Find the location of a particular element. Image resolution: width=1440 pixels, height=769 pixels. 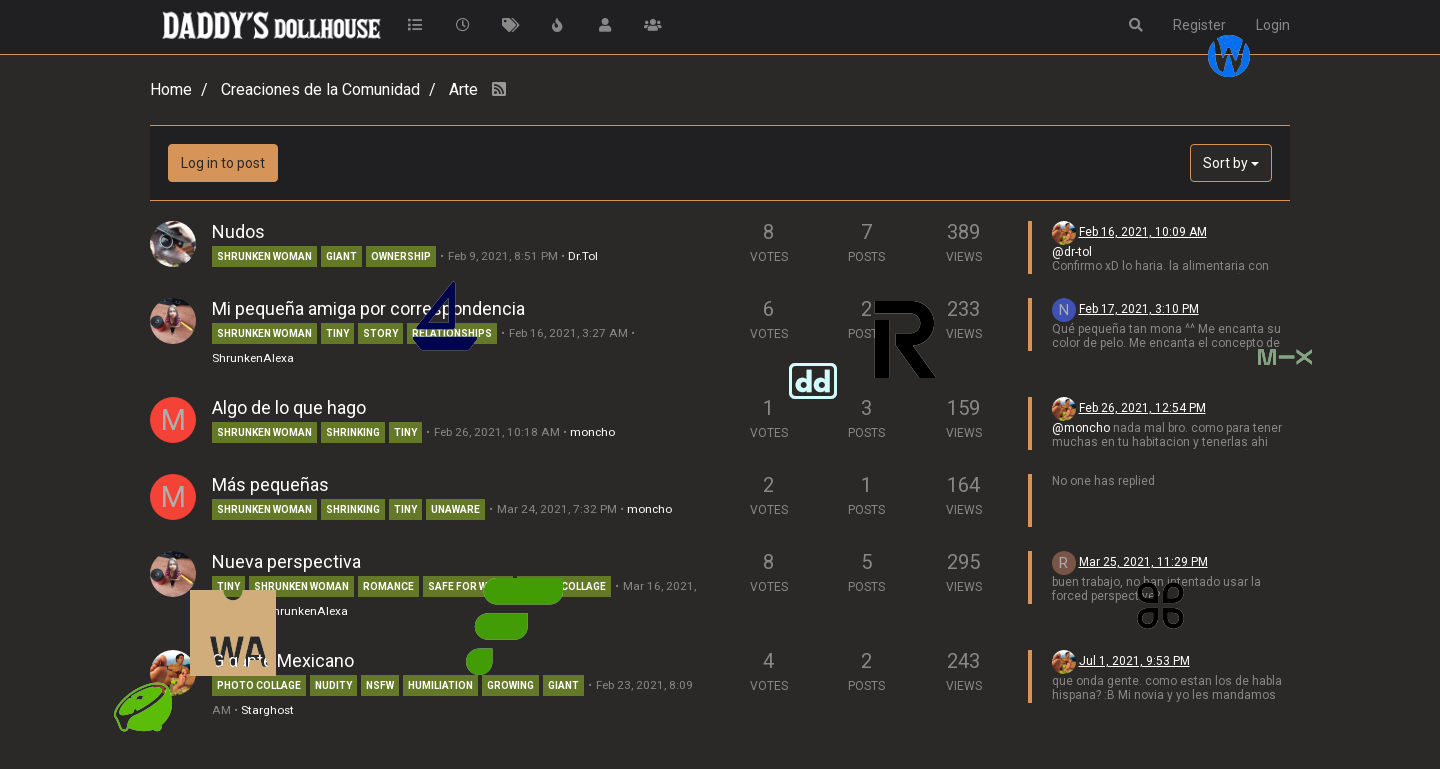

wayland display server protocol logo is located at coordinates (1229, 56).